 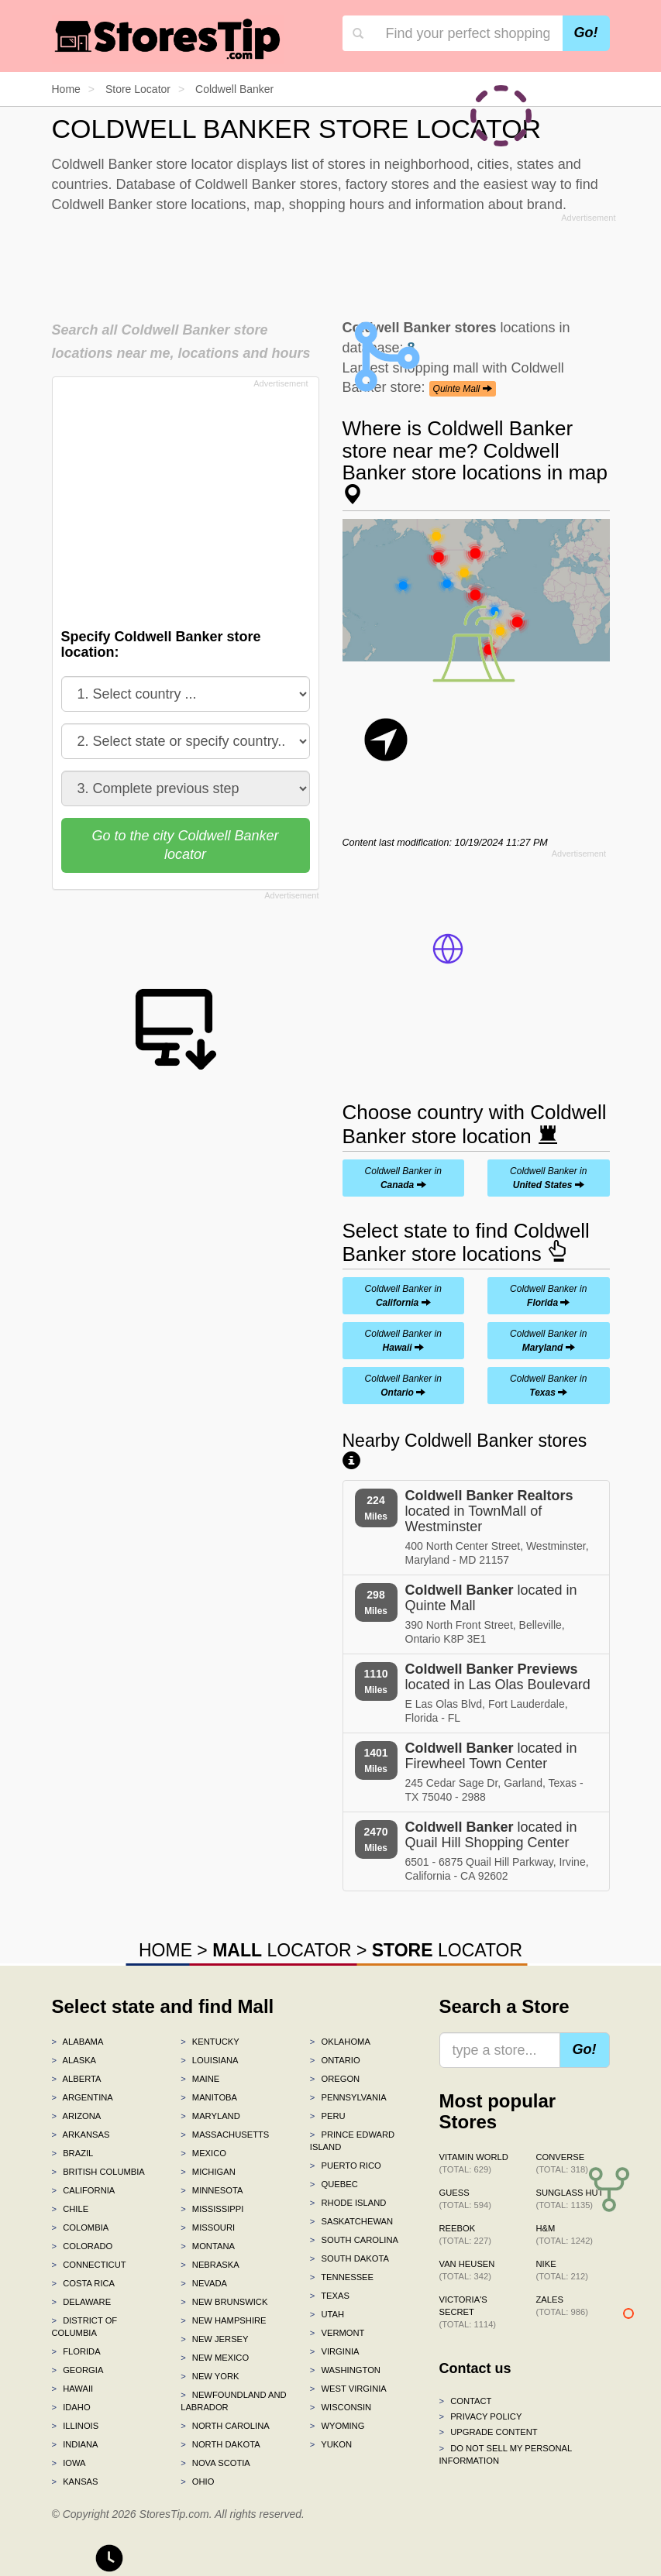 What do you see at coordinates (473, 649) in the screenshot?
I see `indicates nuclear power or energy facility` at bounding box center [473, 649].